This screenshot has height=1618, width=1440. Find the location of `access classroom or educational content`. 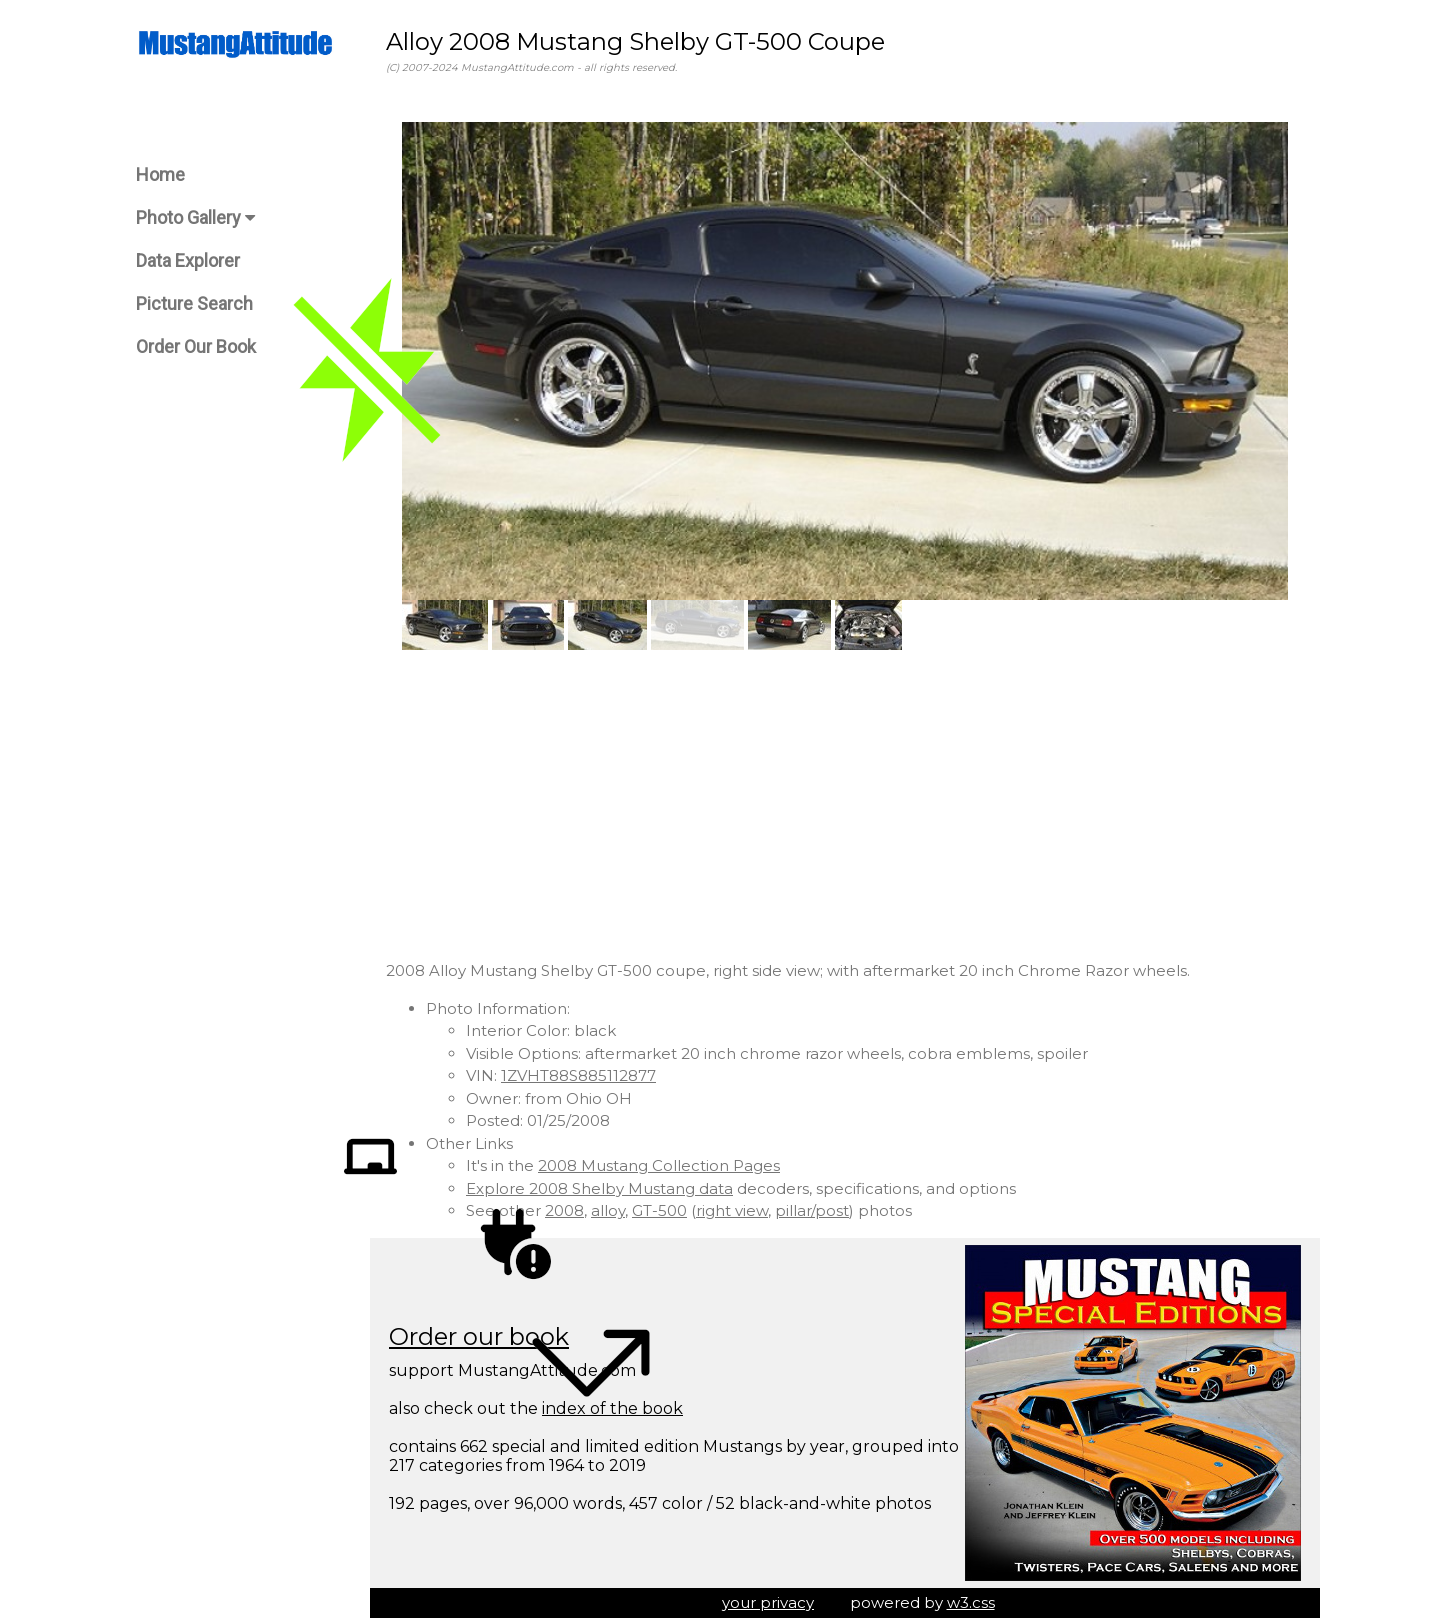

access classroom or educational content is located at coordinates (370, 1156).